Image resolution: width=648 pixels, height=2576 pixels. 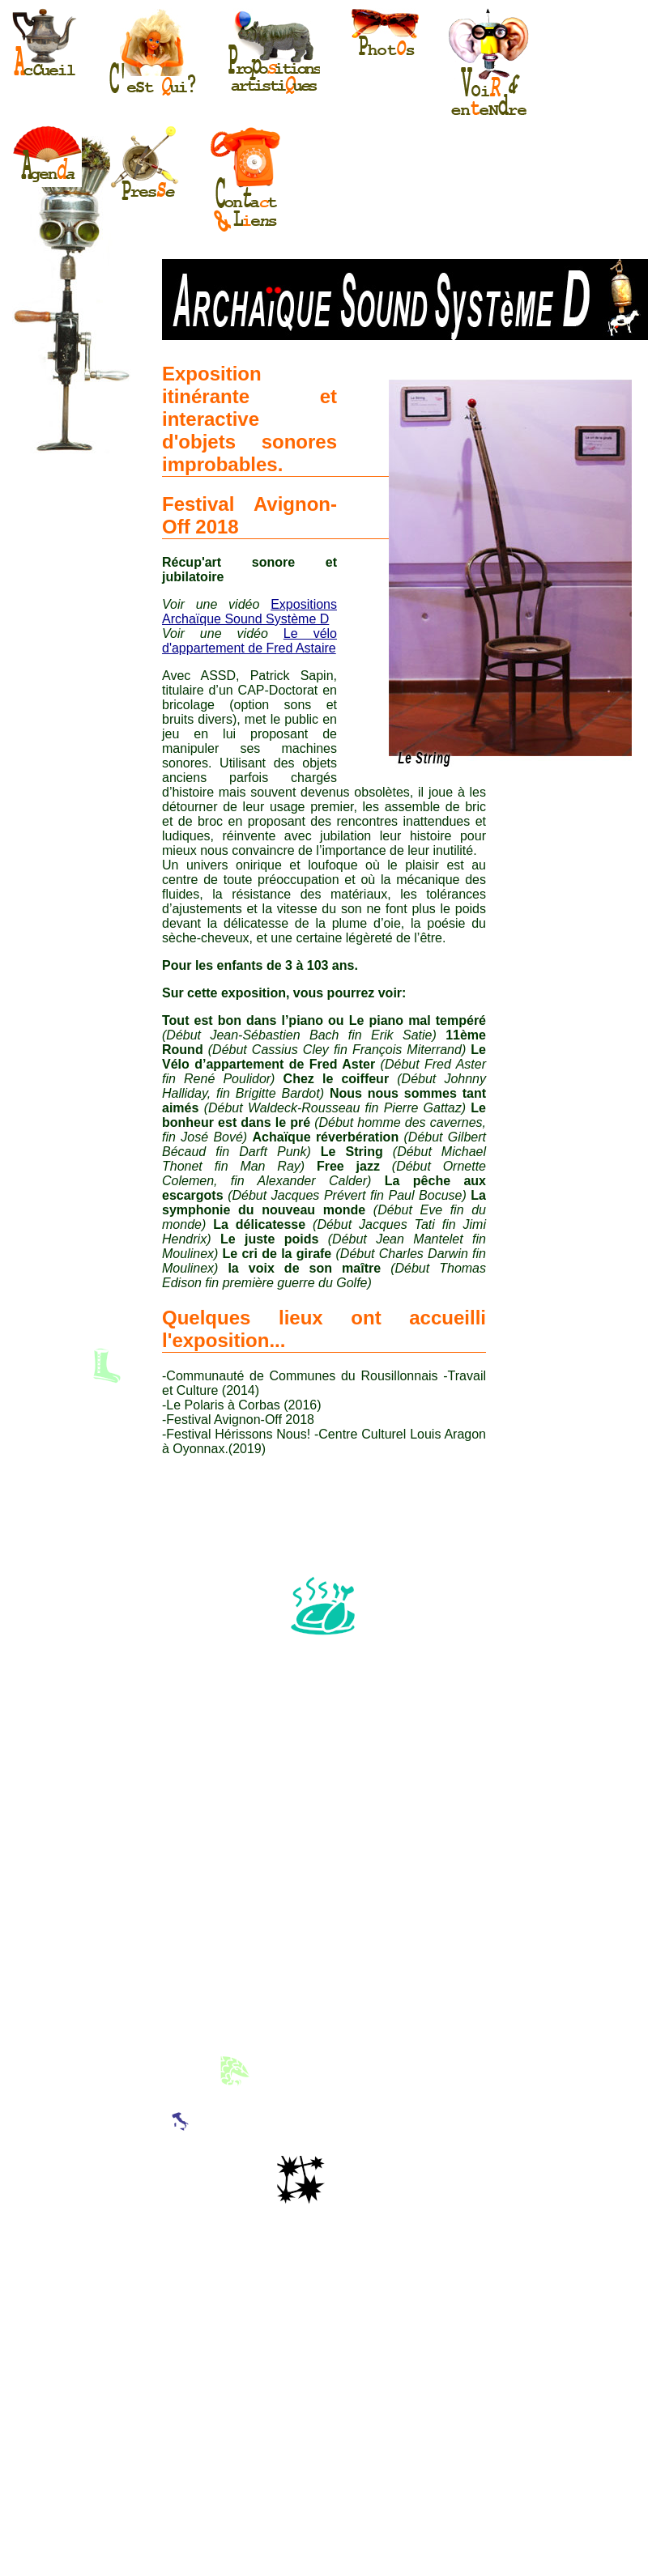 I want to click on indicates laser or energy weapon effect, so click(x=301, y=2180).